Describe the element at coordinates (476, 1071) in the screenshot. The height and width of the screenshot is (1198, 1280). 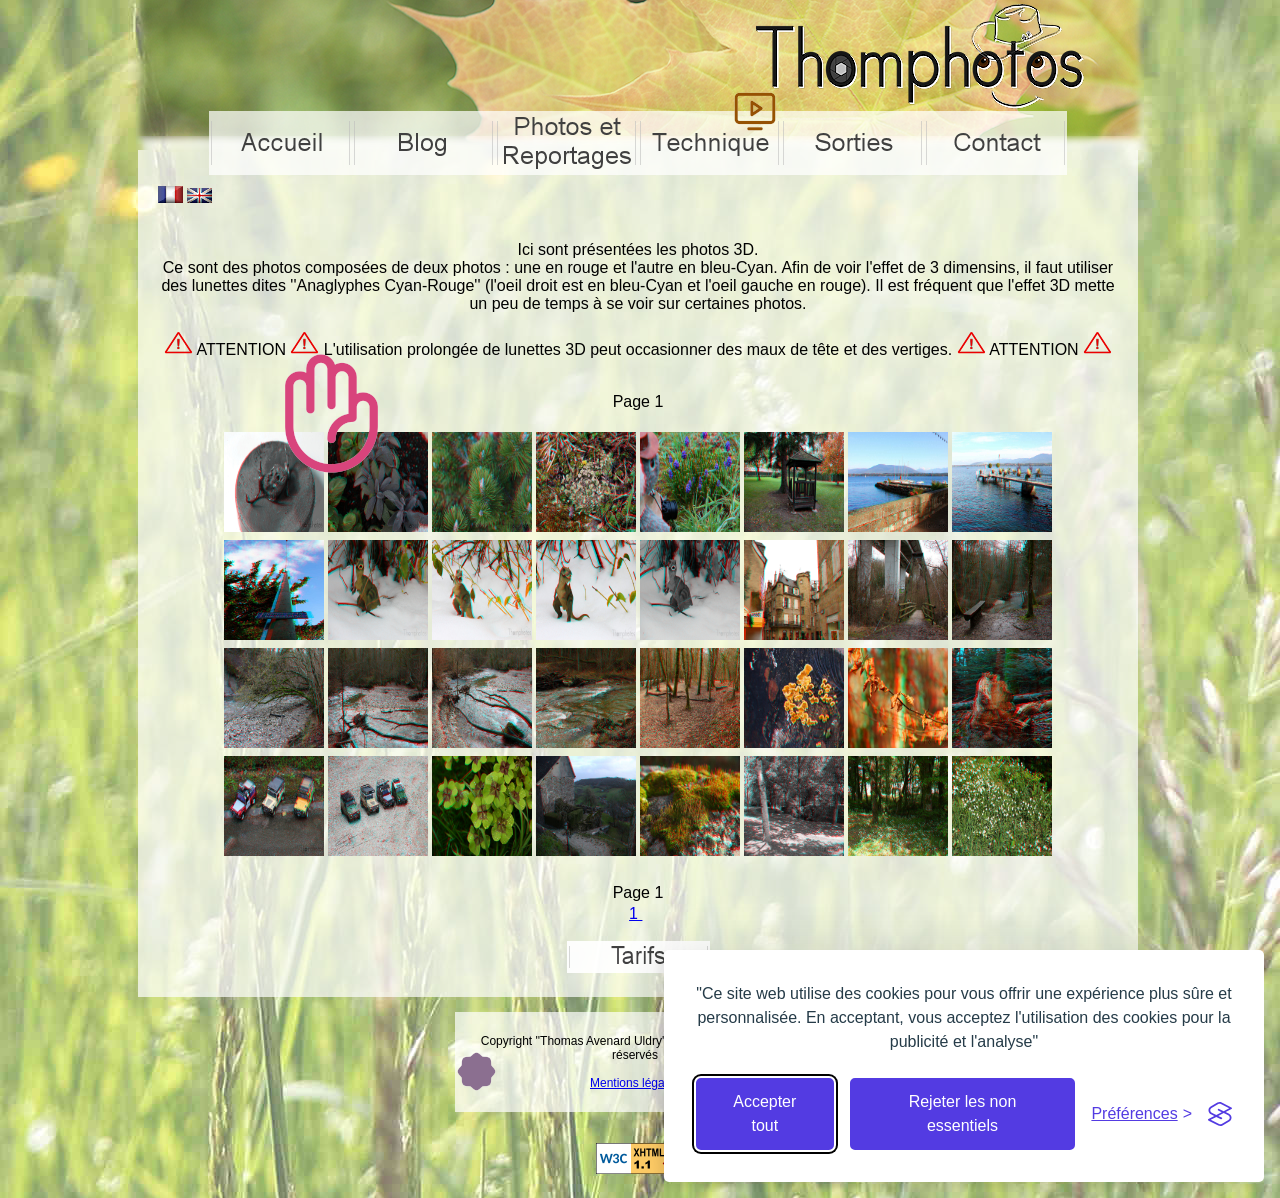
I see `indicates a verified or certified status` at that location.